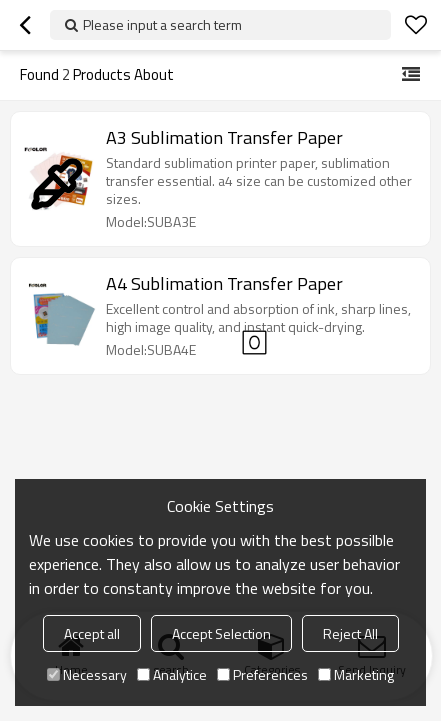  Describe the element at coordinates (254, 342) in the screenshot. I see `indicates zero or no items` at that location.